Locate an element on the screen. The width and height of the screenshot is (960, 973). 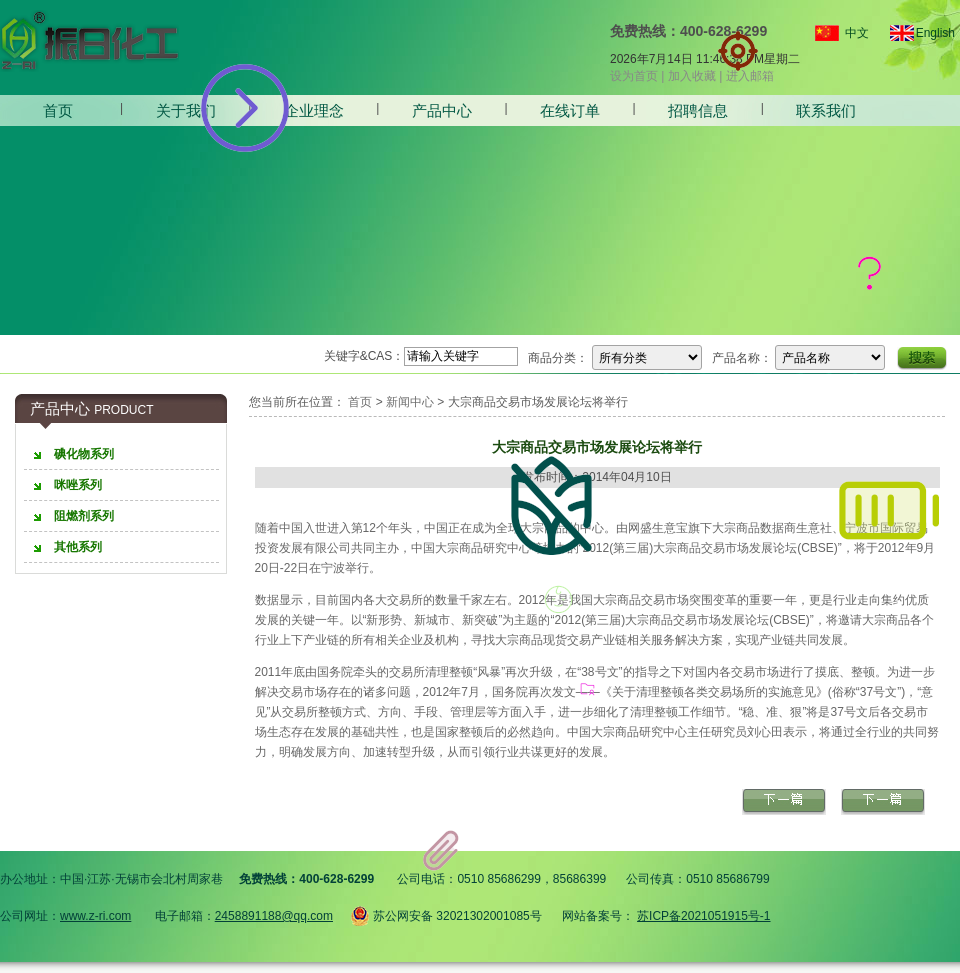
center map on current location is located at coordinates (738, 51).